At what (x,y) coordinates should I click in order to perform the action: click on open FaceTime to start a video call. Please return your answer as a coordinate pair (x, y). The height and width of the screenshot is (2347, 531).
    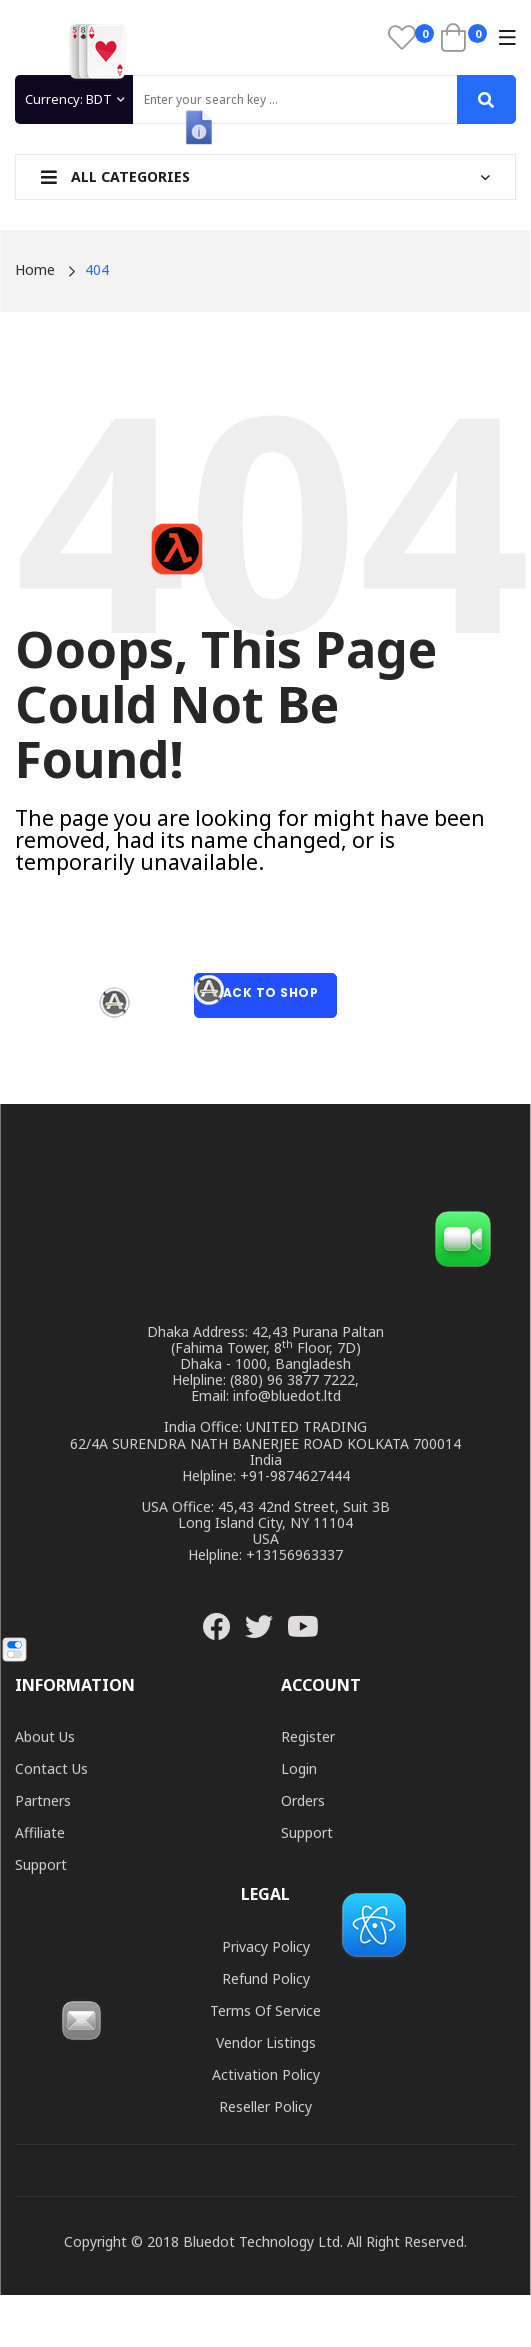
    Looking at the image, I should click on (463, 1239).